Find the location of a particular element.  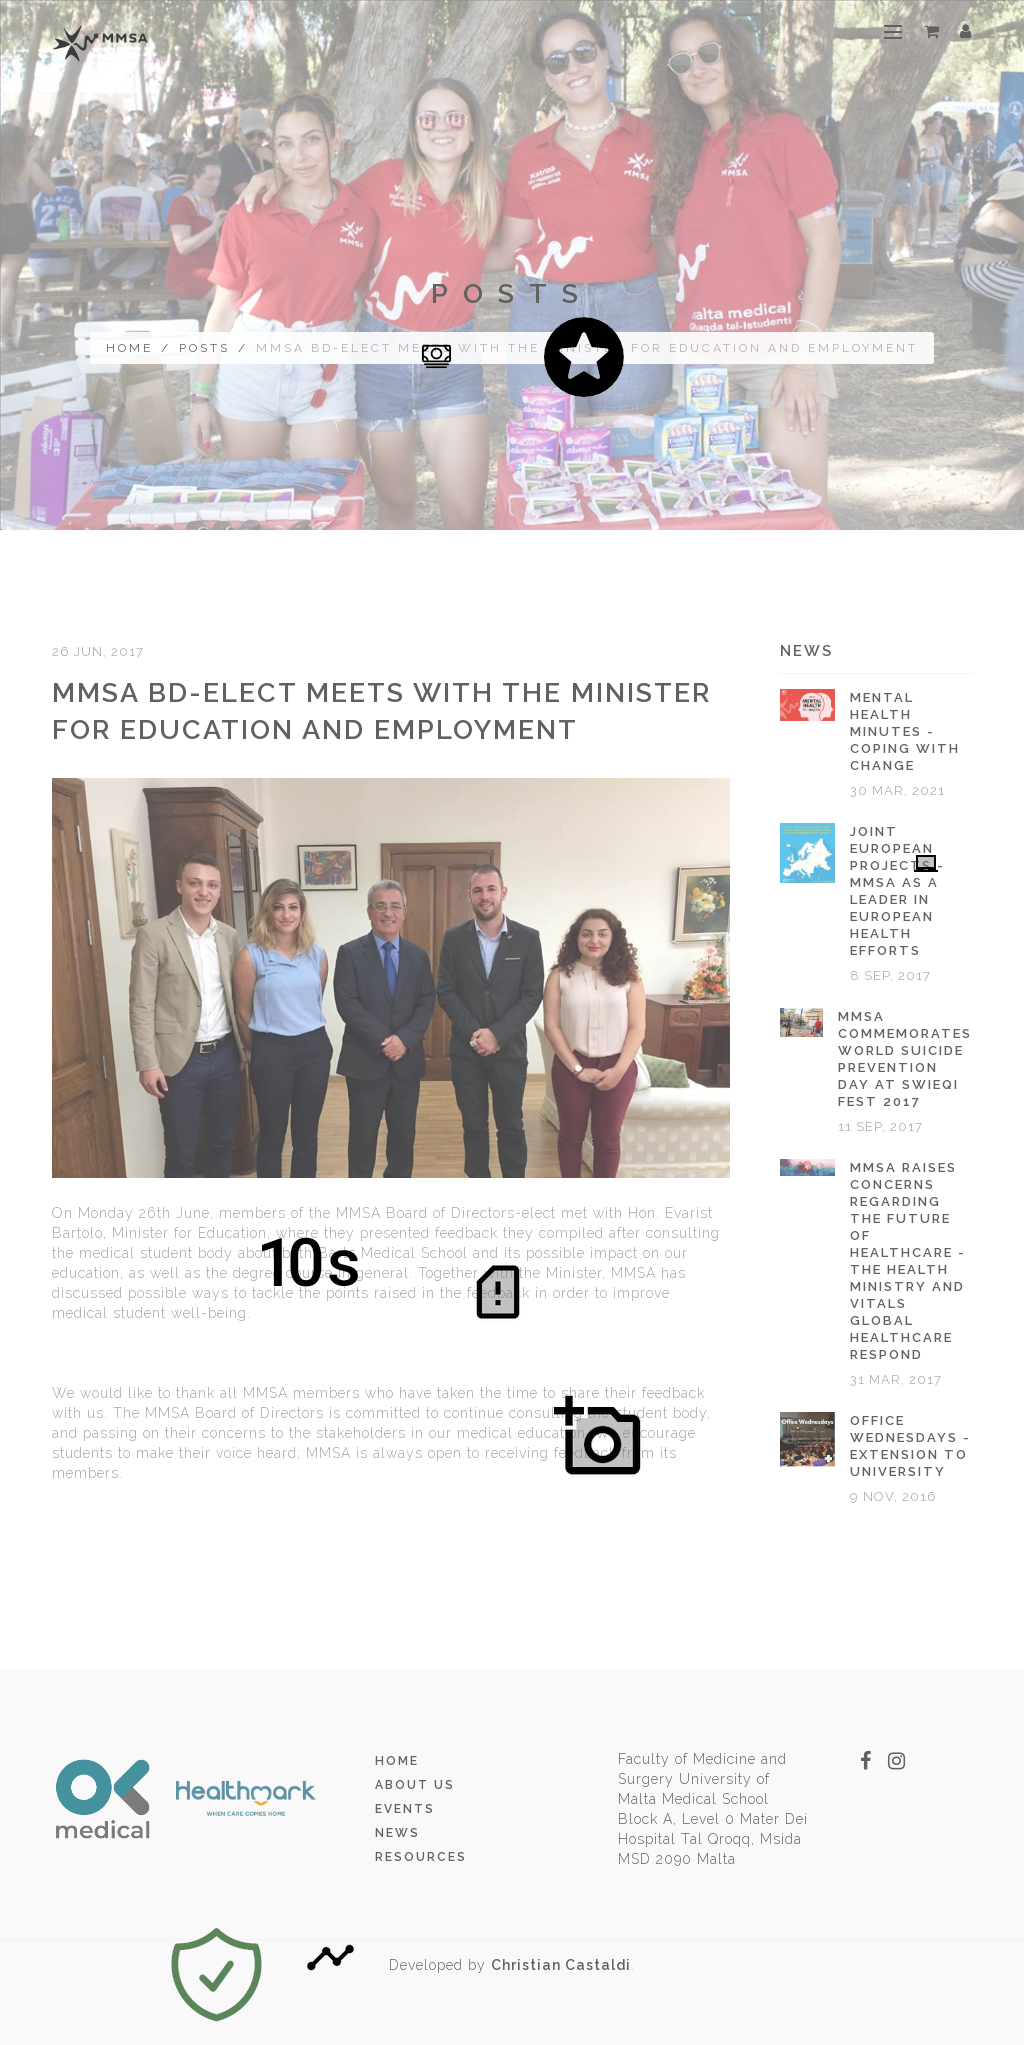

set a 10-second timer is located at coordinates (310, 1262).